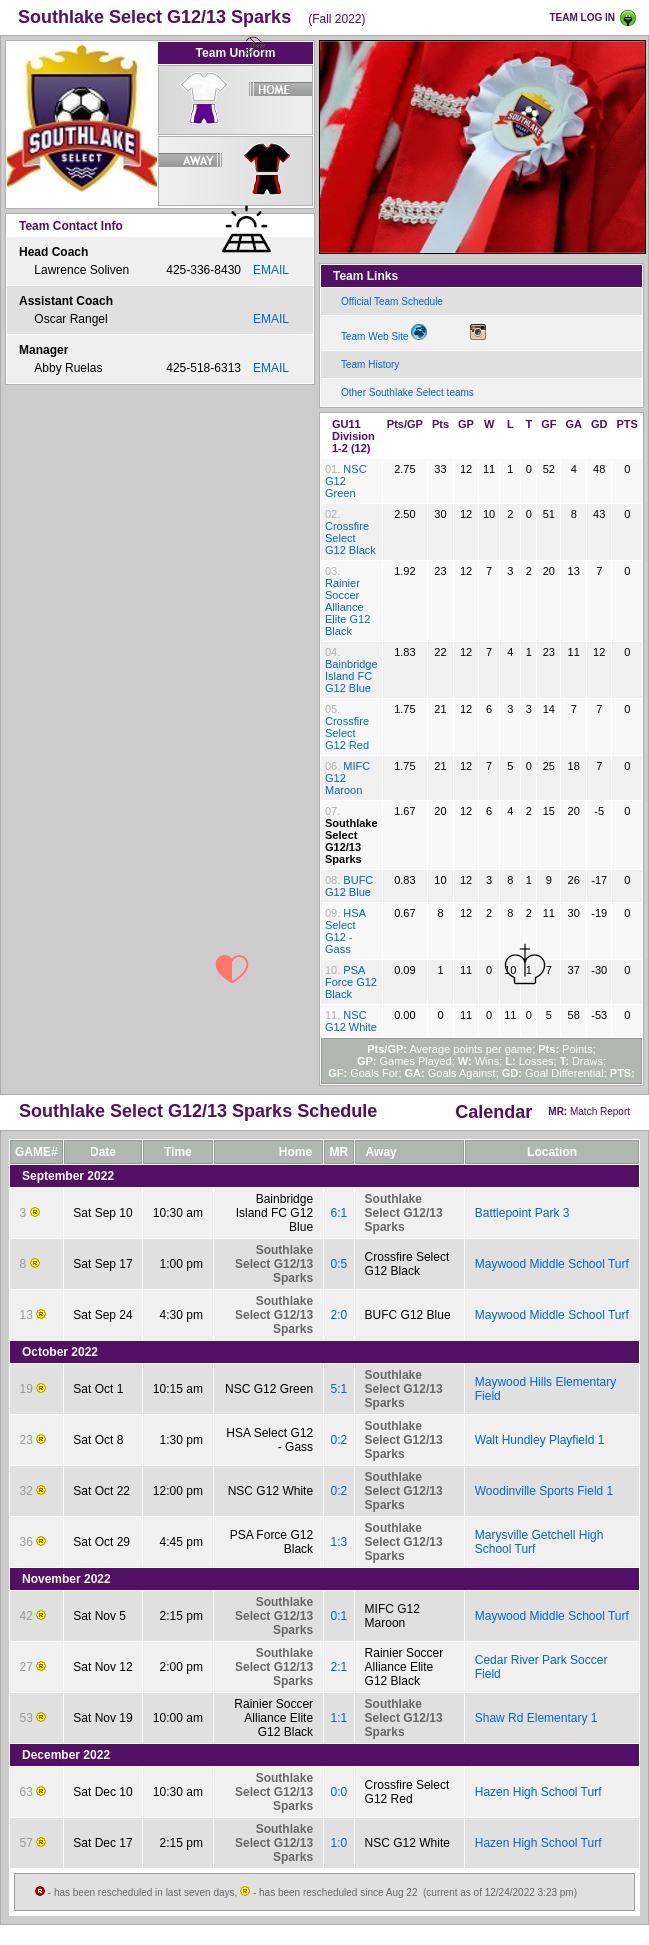 Image resolution: width=649 pixels, height=1945 pixels. I want to click on indicates partial like or favorite status, so click(232, 968).